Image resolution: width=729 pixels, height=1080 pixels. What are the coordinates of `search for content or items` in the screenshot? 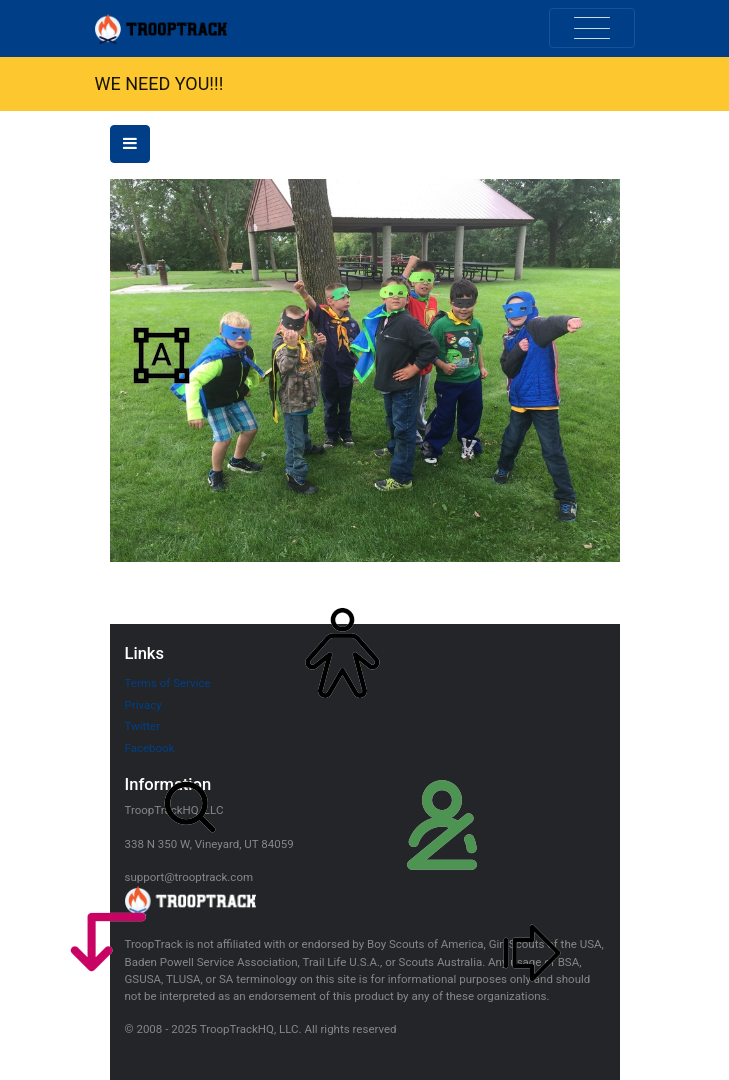 It's located at (190, 807).